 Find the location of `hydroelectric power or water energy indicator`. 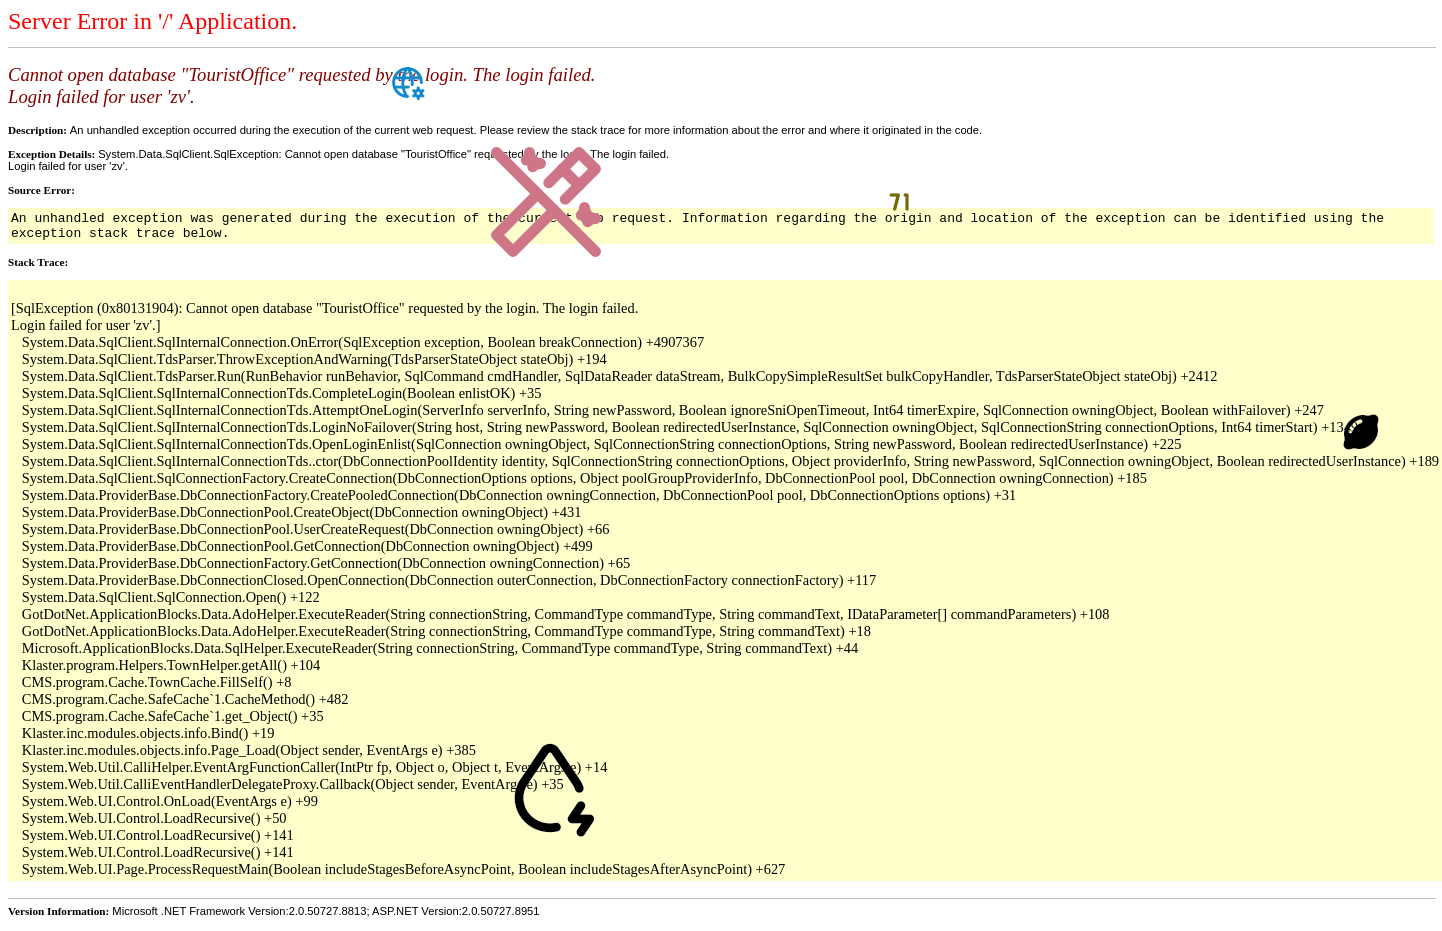

hydroelectric power or water energy indicator is located at coordinates (550, 788).